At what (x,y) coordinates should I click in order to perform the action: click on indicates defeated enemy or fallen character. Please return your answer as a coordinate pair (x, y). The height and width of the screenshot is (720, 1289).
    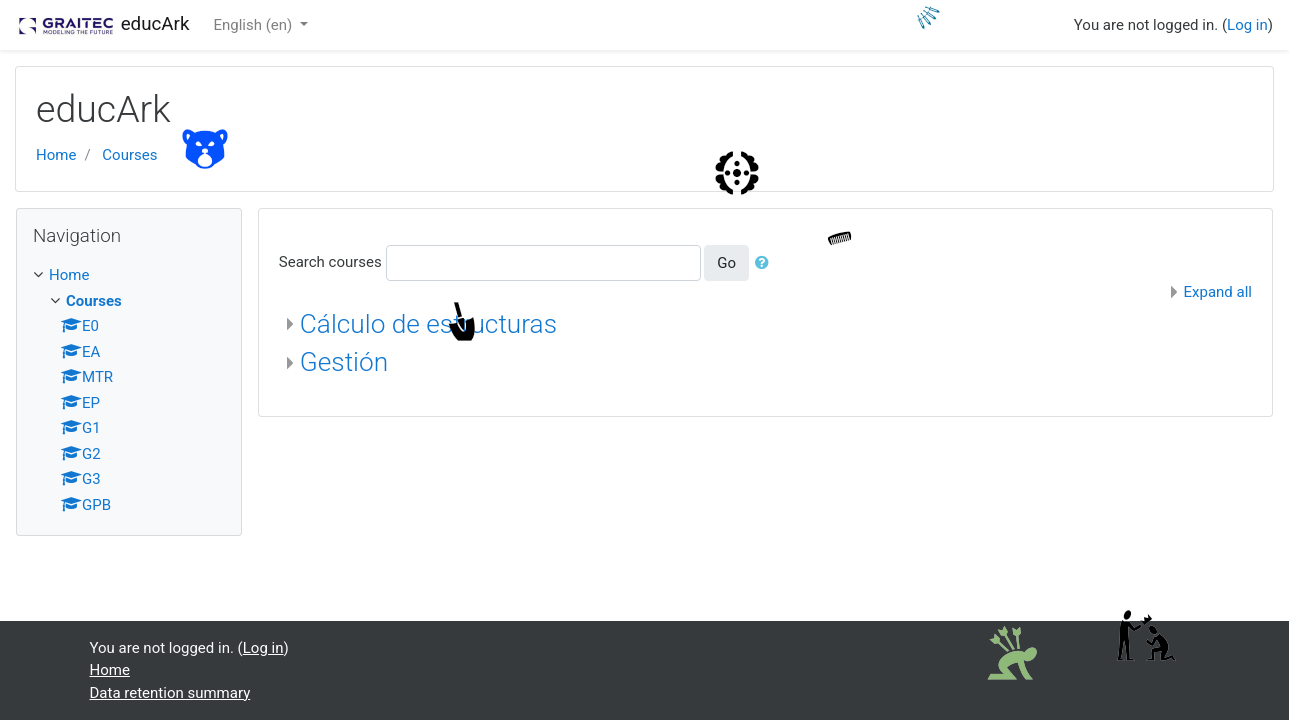
    Looking at the image, I should click on (1012, 652).